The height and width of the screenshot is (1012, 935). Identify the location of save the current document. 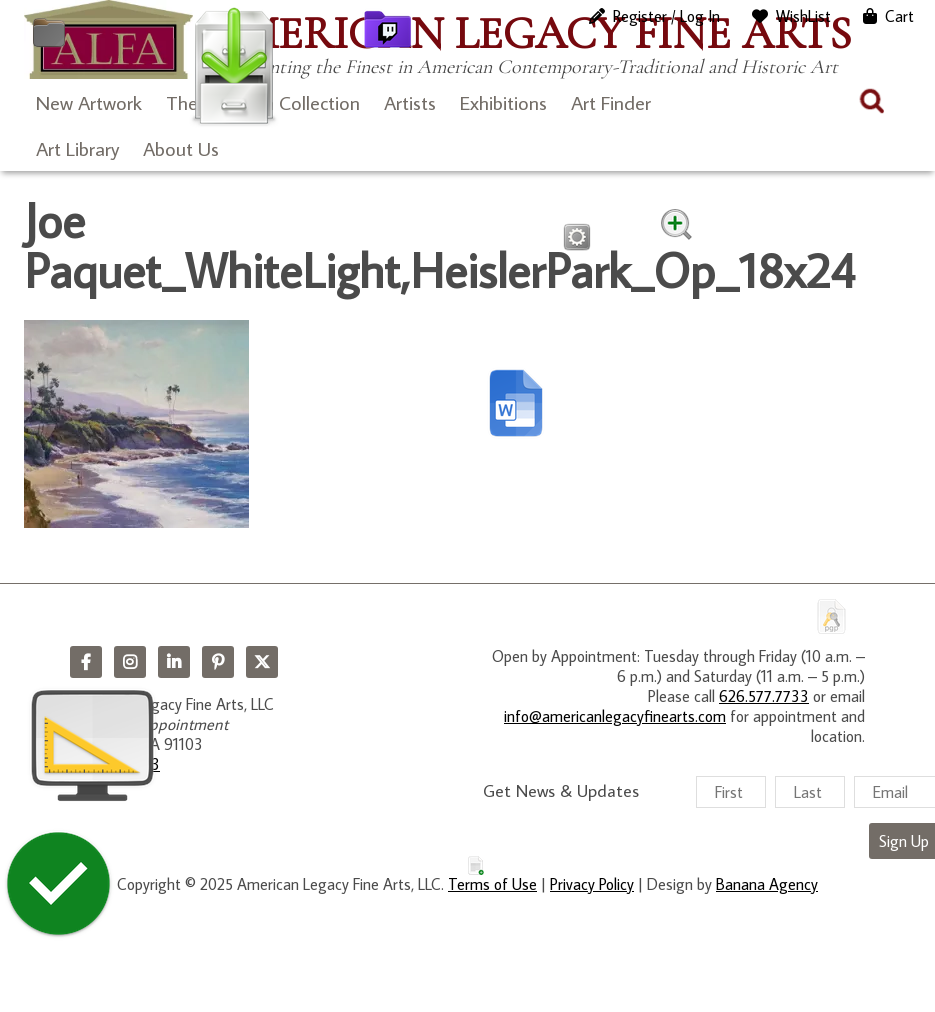
(234, 69).